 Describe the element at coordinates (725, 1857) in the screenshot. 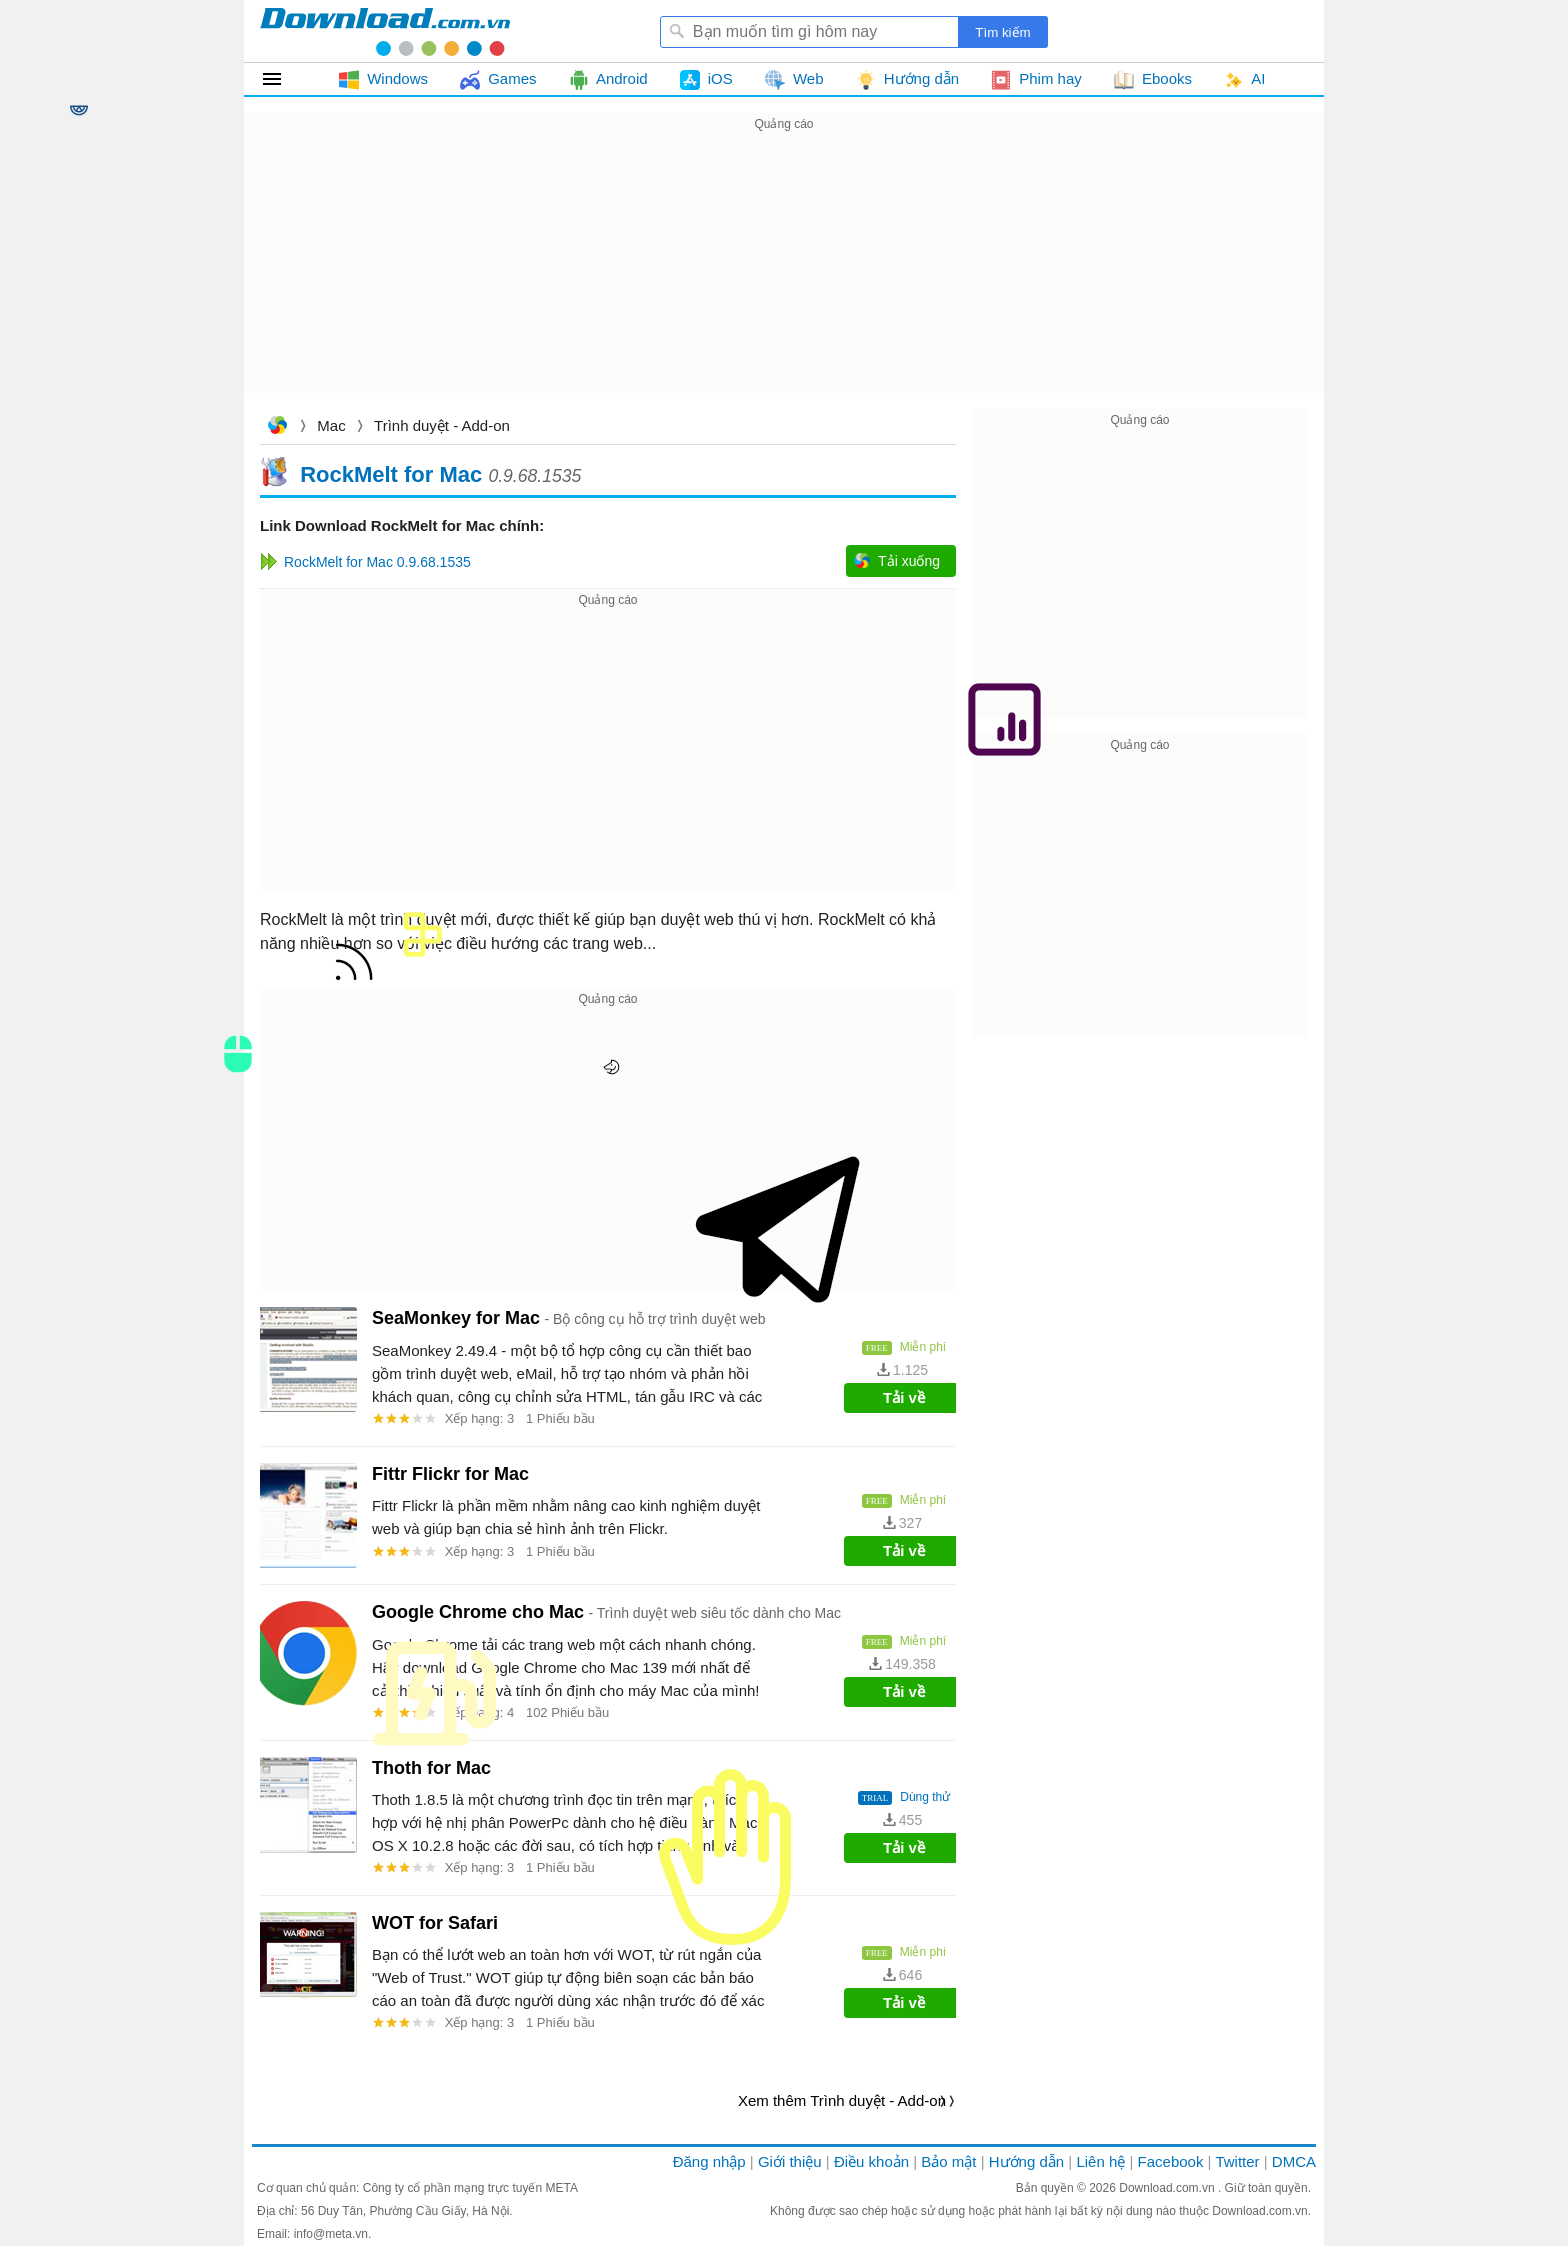

I see `stop or halt an action` at that location.